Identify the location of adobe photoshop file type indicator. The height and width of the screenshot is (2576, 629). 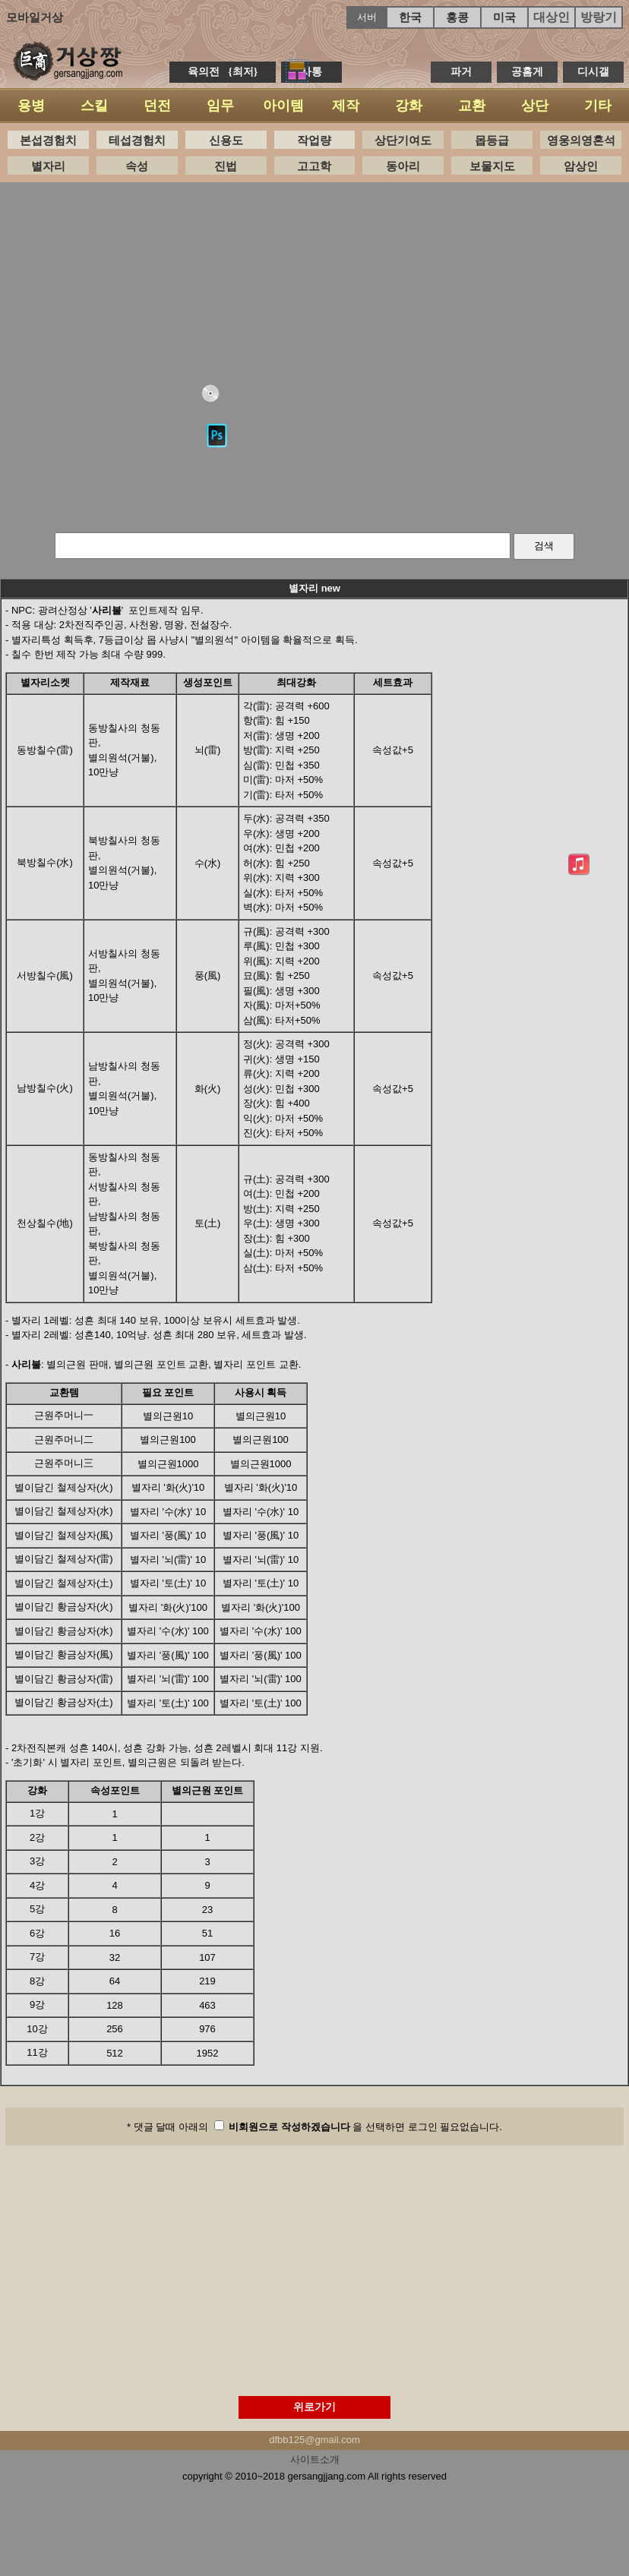
(217, 435).